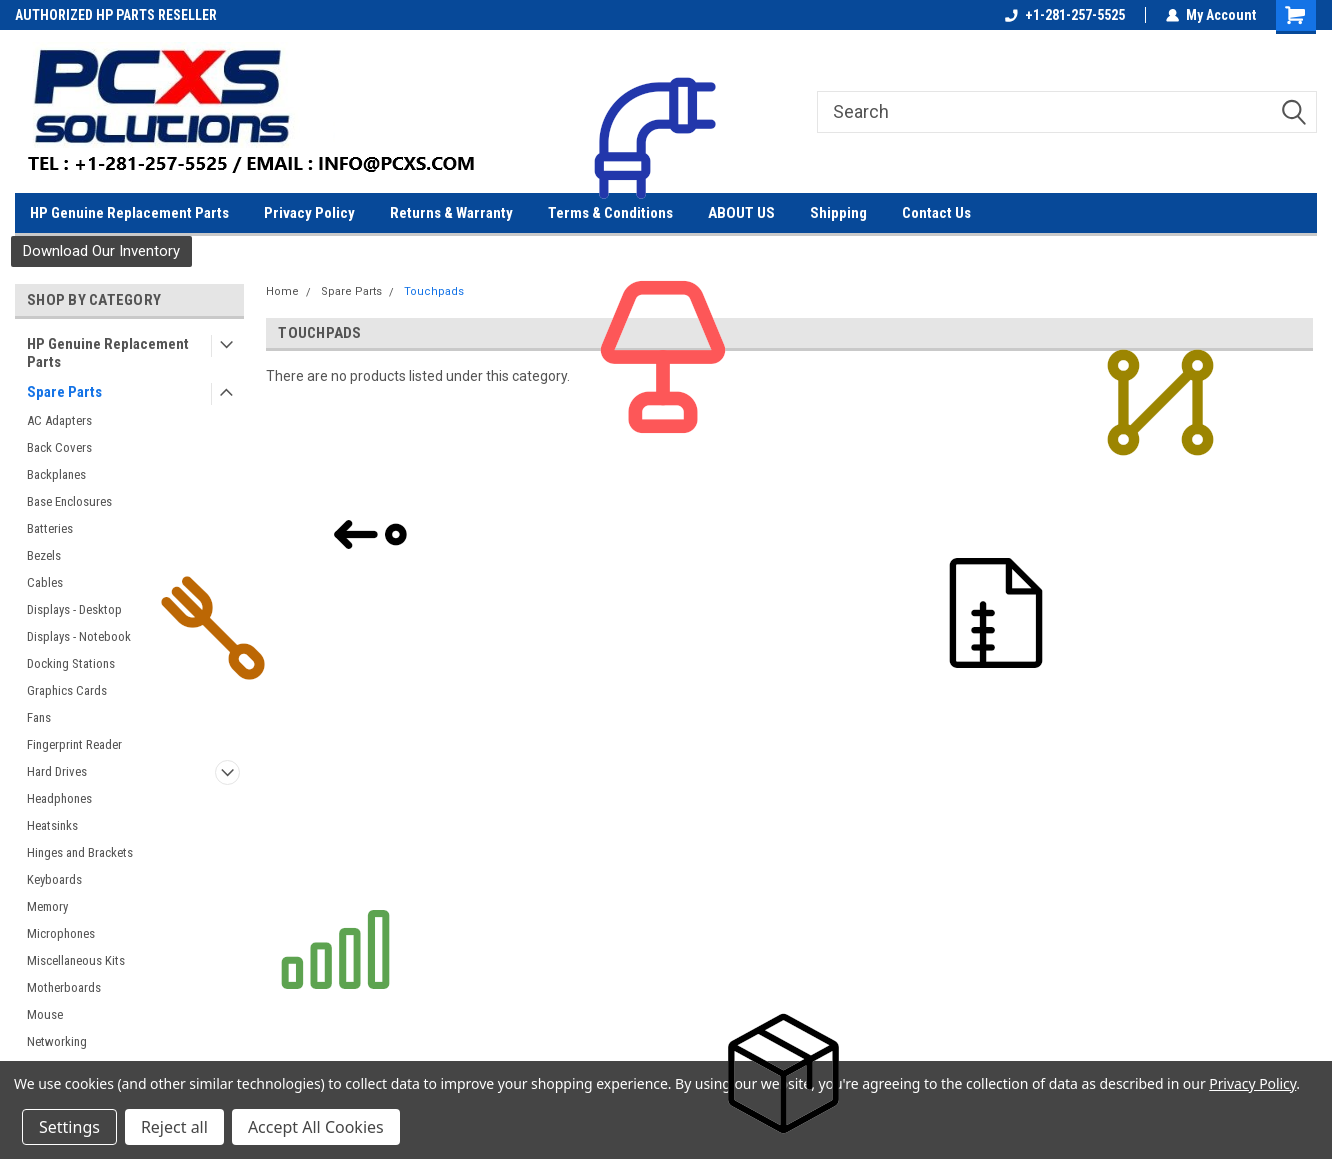  What do you see at coordinates (1160, 402) in the screenshot?
I see `connect nodes or data points` at bounding box center [1160, 402].